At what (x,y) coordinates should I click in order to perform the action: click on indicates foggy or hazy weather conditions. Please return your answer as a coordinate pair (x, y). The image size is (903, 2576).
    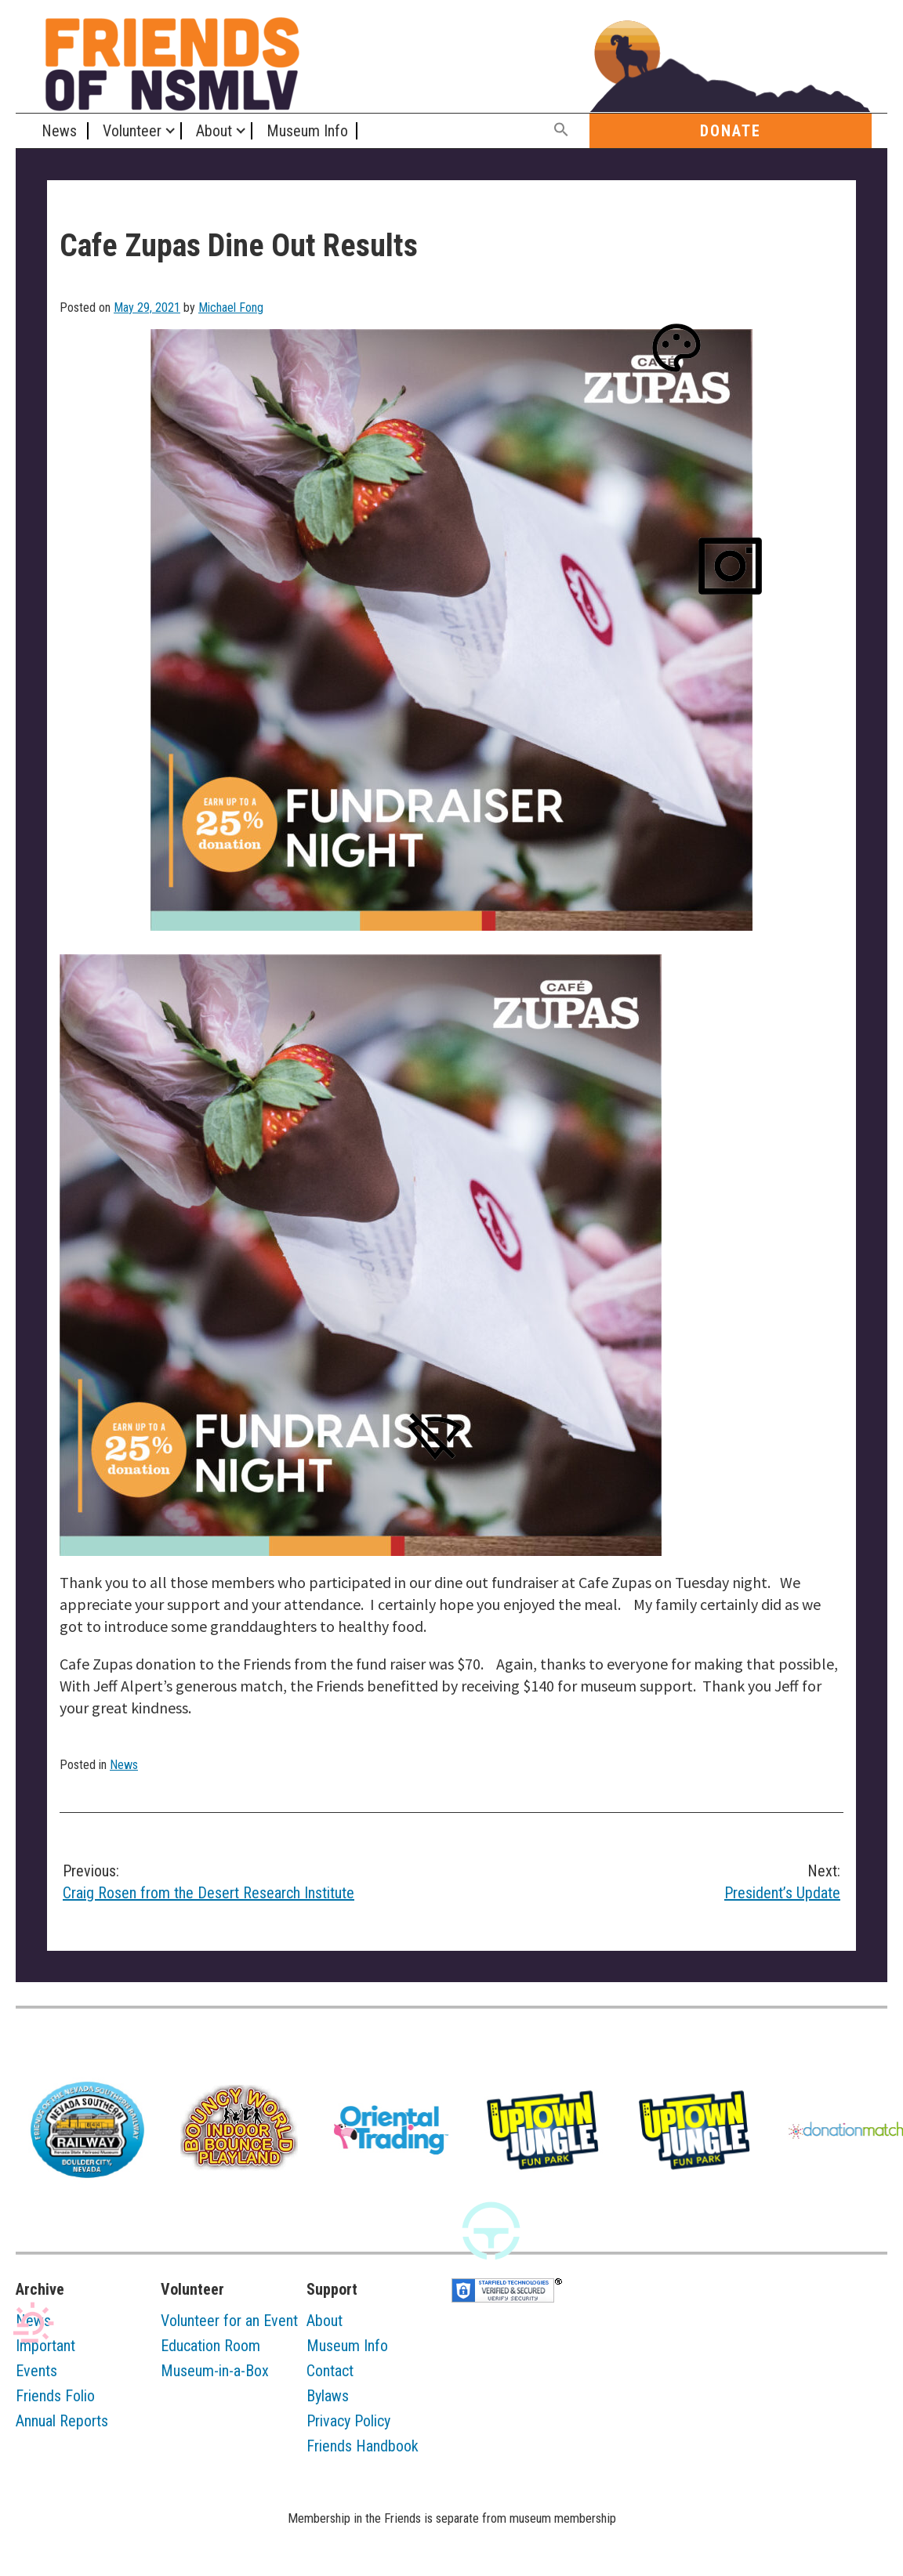
    Looking at the image, I should click on (32, 2323).